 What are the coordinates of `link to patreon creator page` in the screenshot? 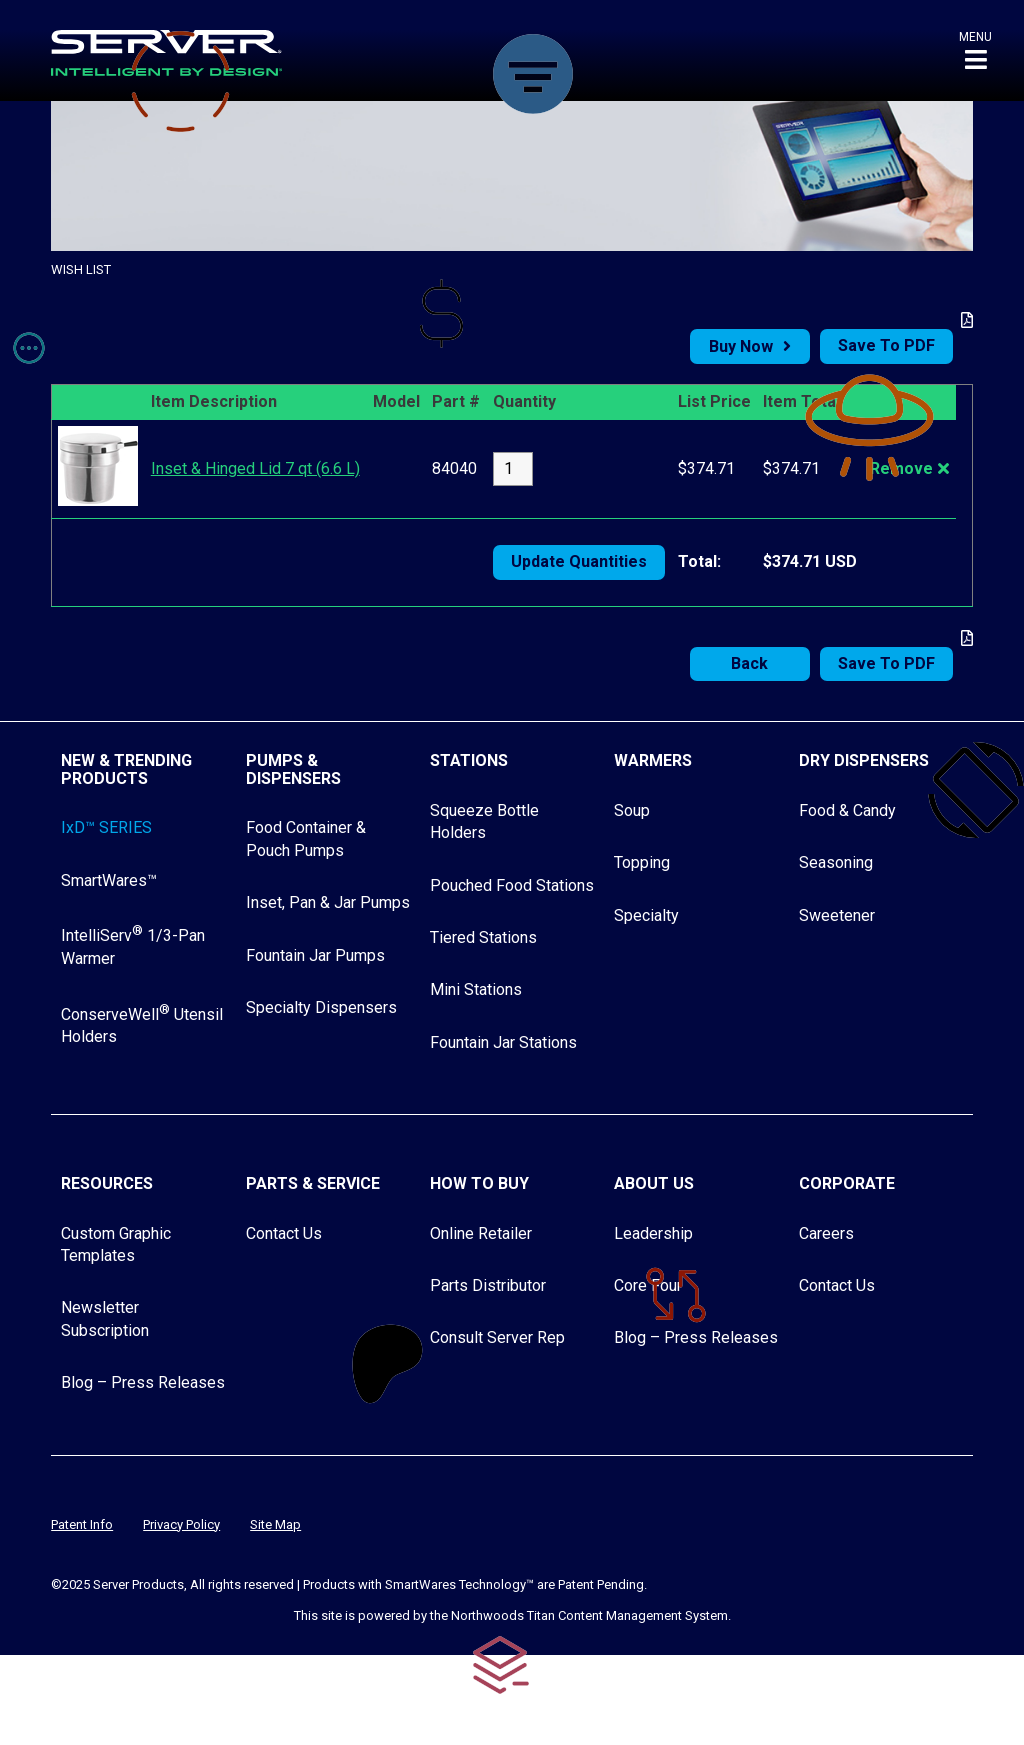 It's located at (384, 1362).